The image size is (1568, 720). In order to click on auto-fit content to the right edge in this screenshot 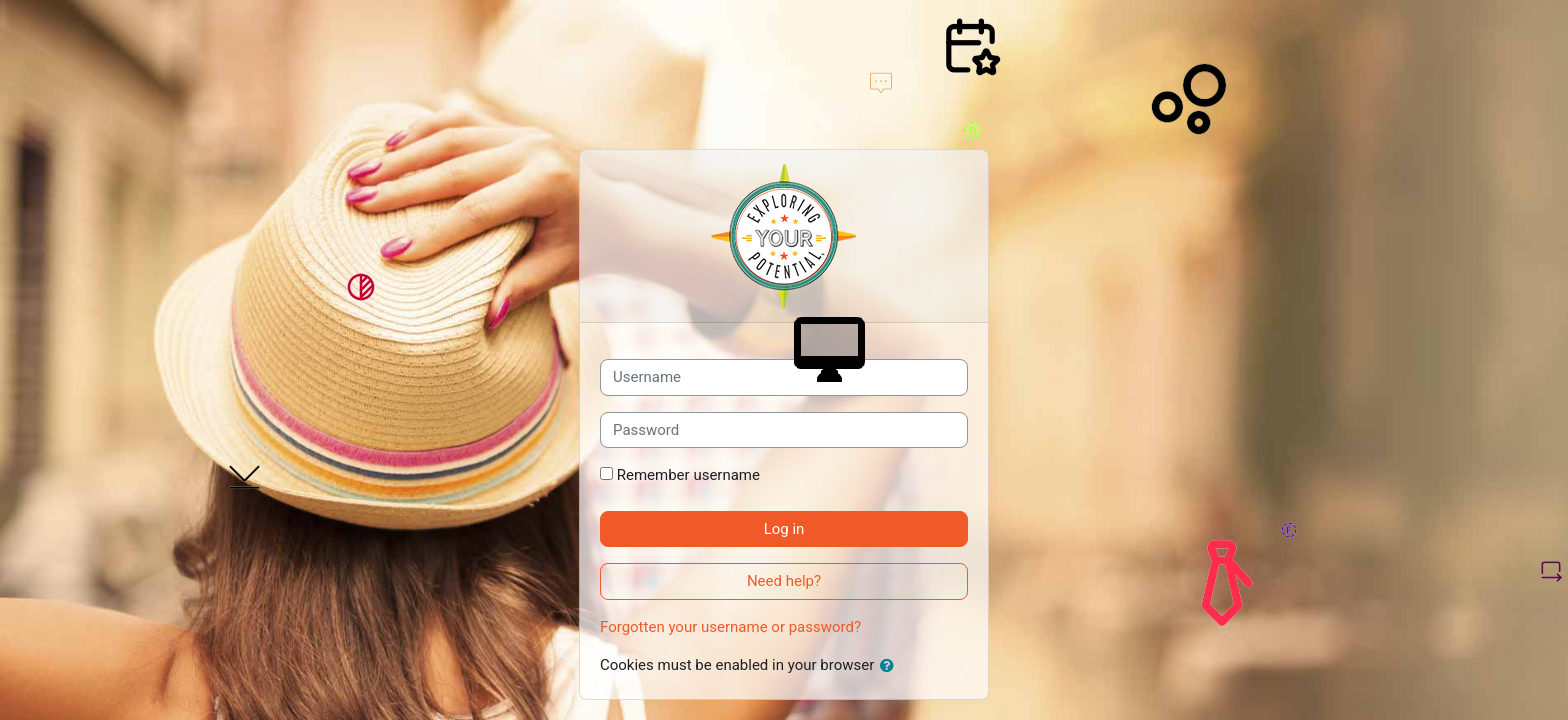, I will do `click(1551, 571)`.